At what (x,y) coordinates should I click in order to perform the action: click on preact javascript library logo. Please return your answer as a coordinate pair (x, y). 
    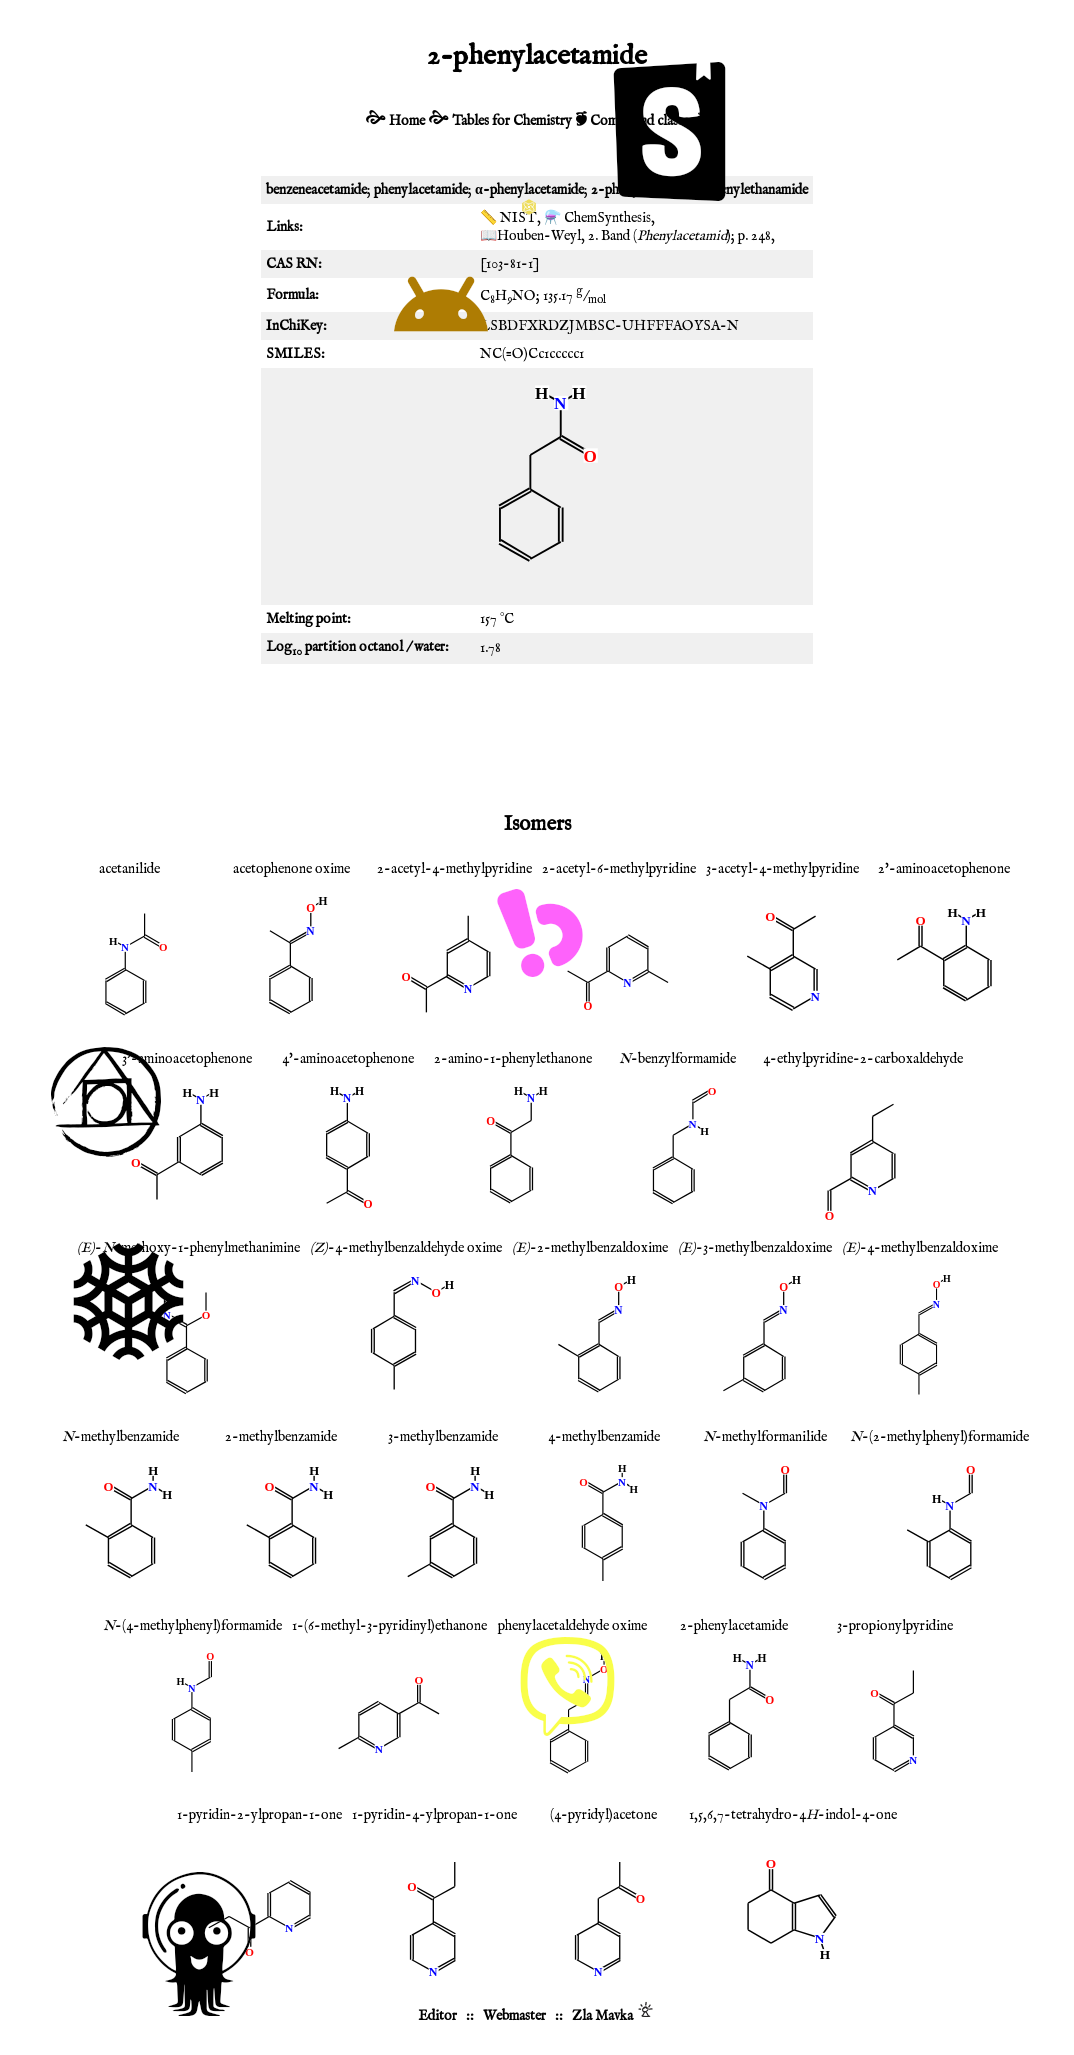
    Looking at the image, I should click on (529, 207).